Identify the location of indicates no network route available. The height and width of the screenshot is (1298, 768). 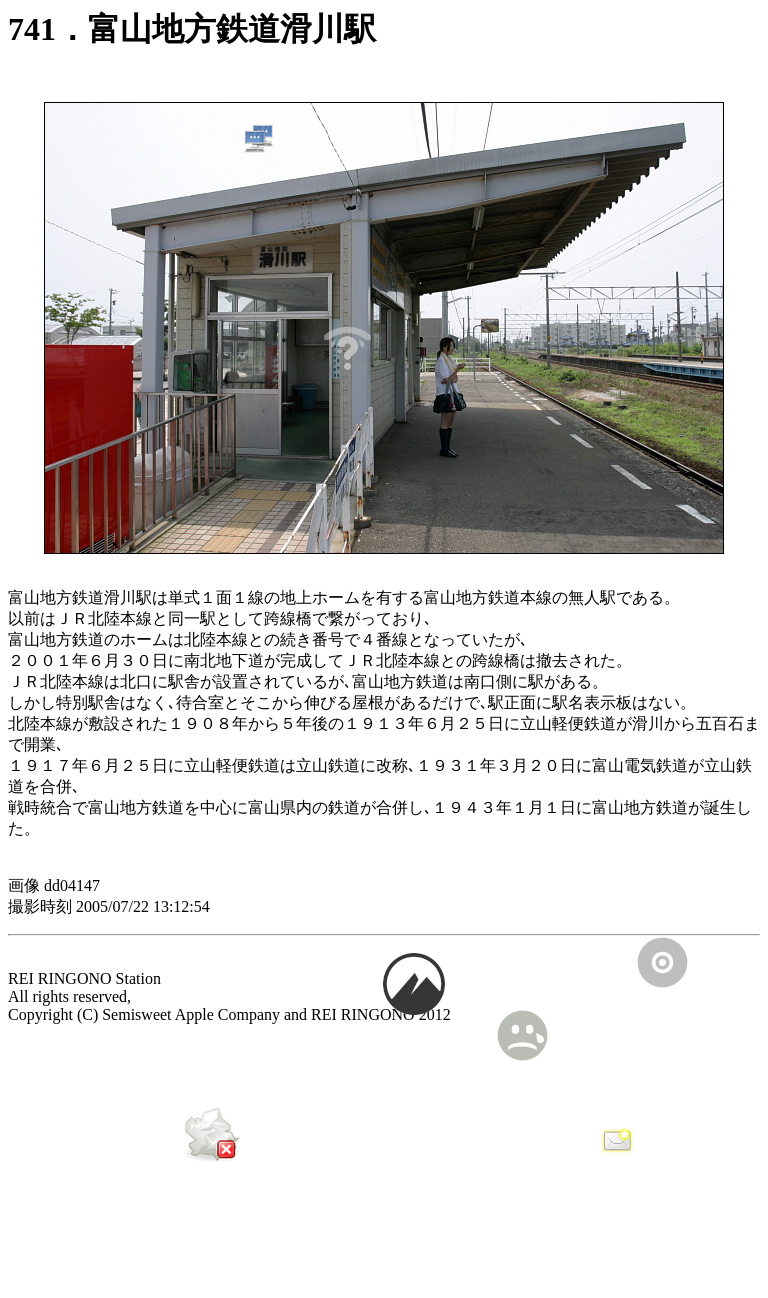
(347, 346).